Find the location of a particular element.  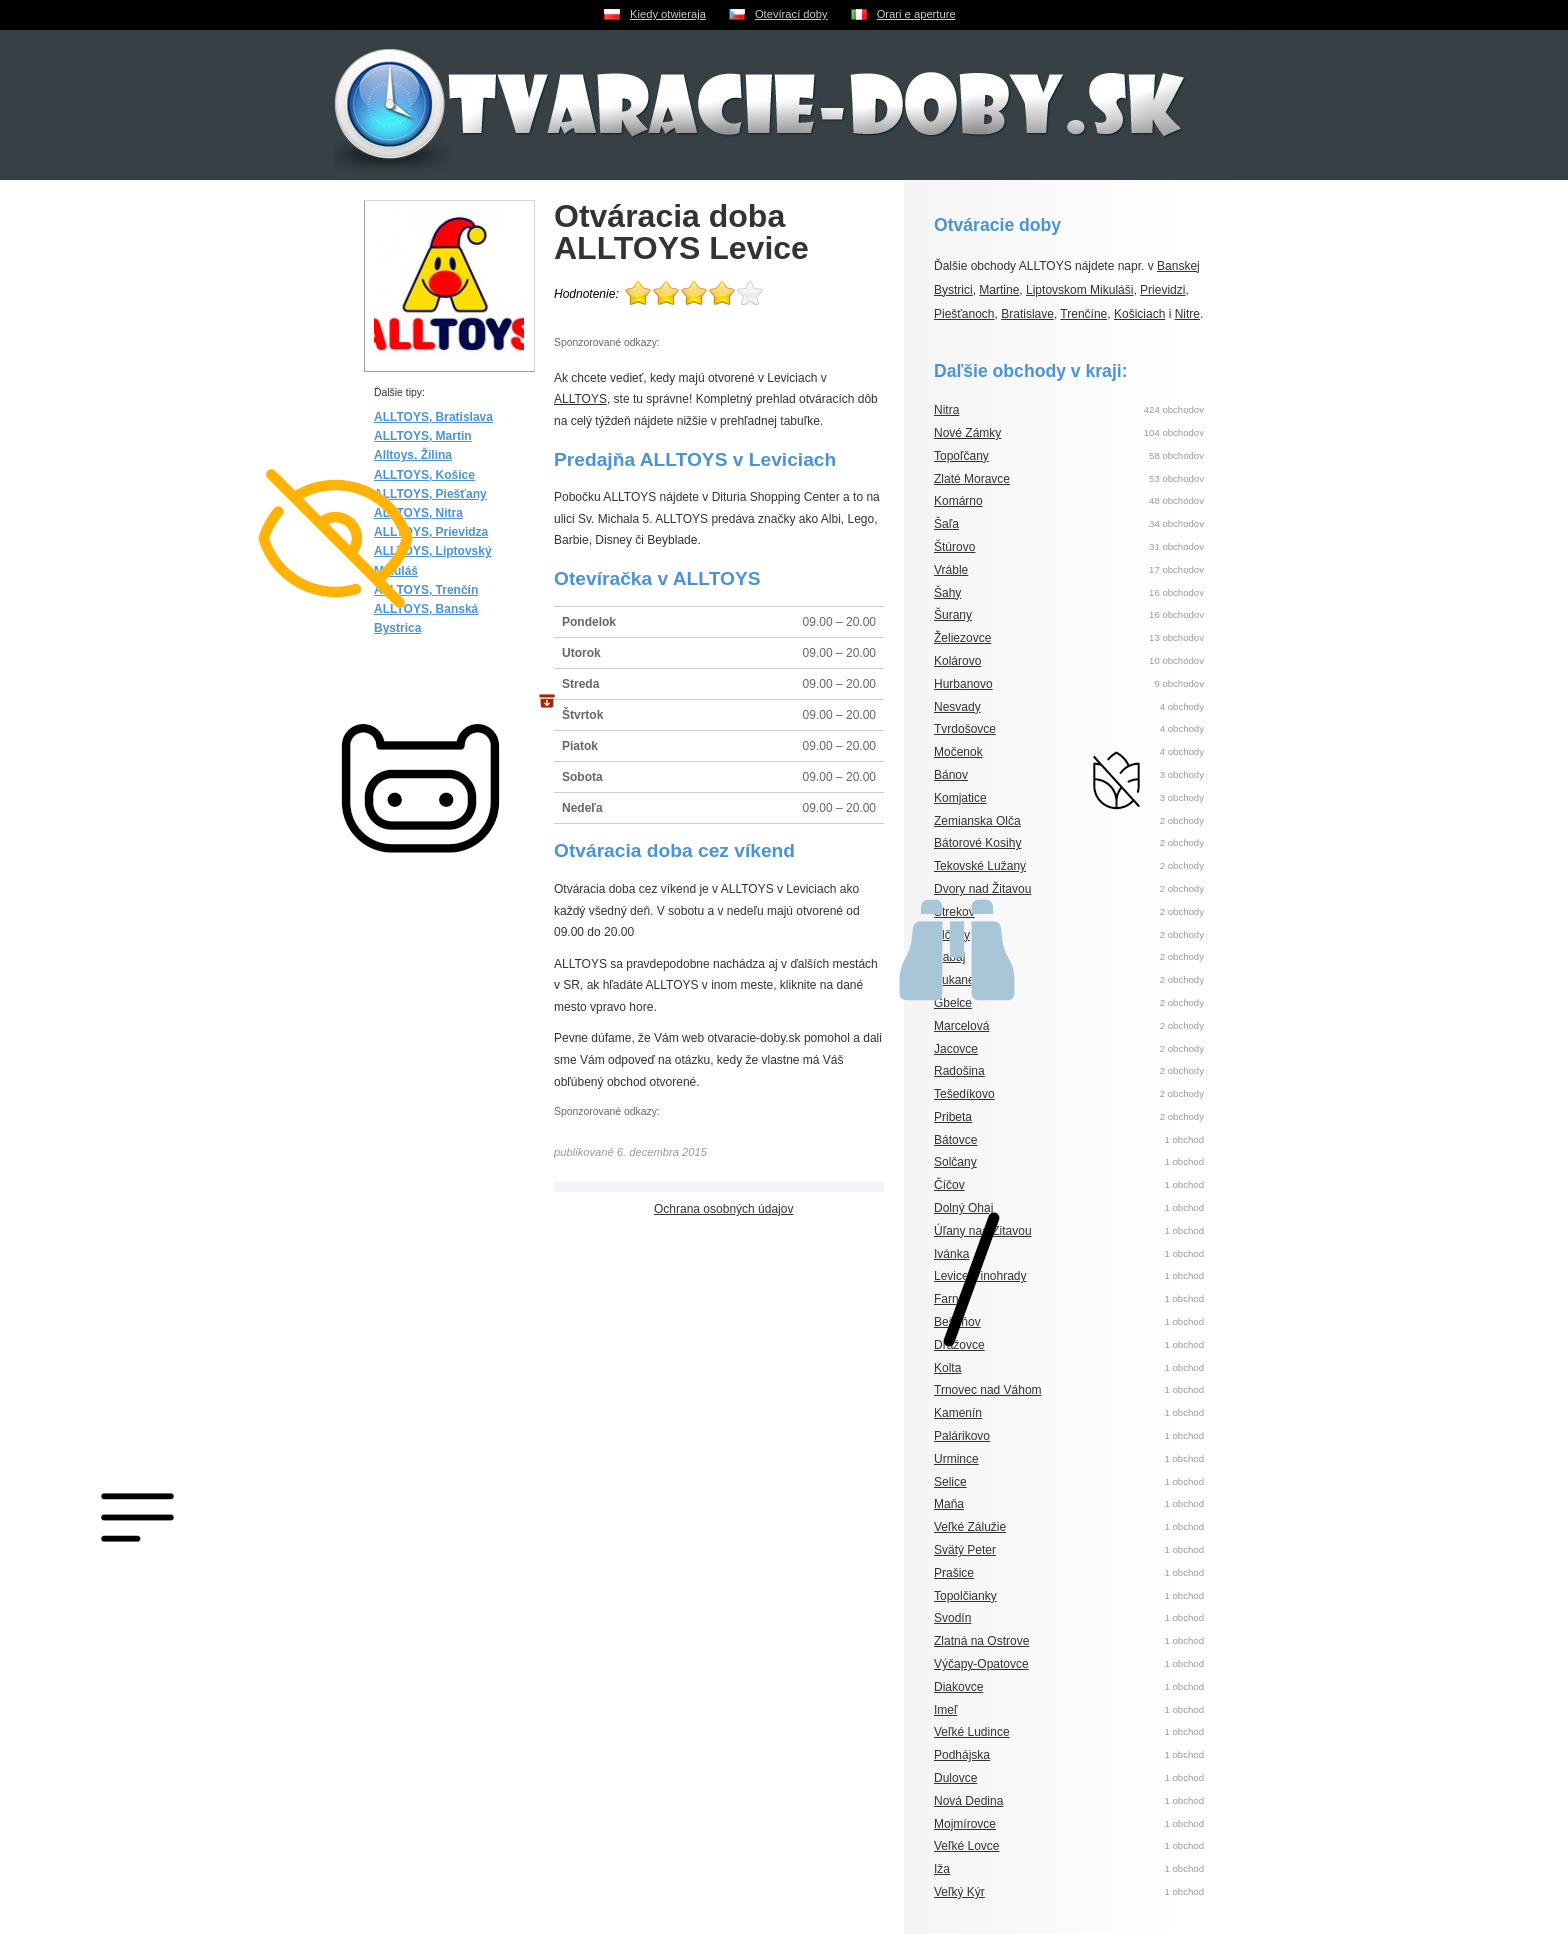

indicates a disabled or unavailable feature is located at coordinates (971, 1279).